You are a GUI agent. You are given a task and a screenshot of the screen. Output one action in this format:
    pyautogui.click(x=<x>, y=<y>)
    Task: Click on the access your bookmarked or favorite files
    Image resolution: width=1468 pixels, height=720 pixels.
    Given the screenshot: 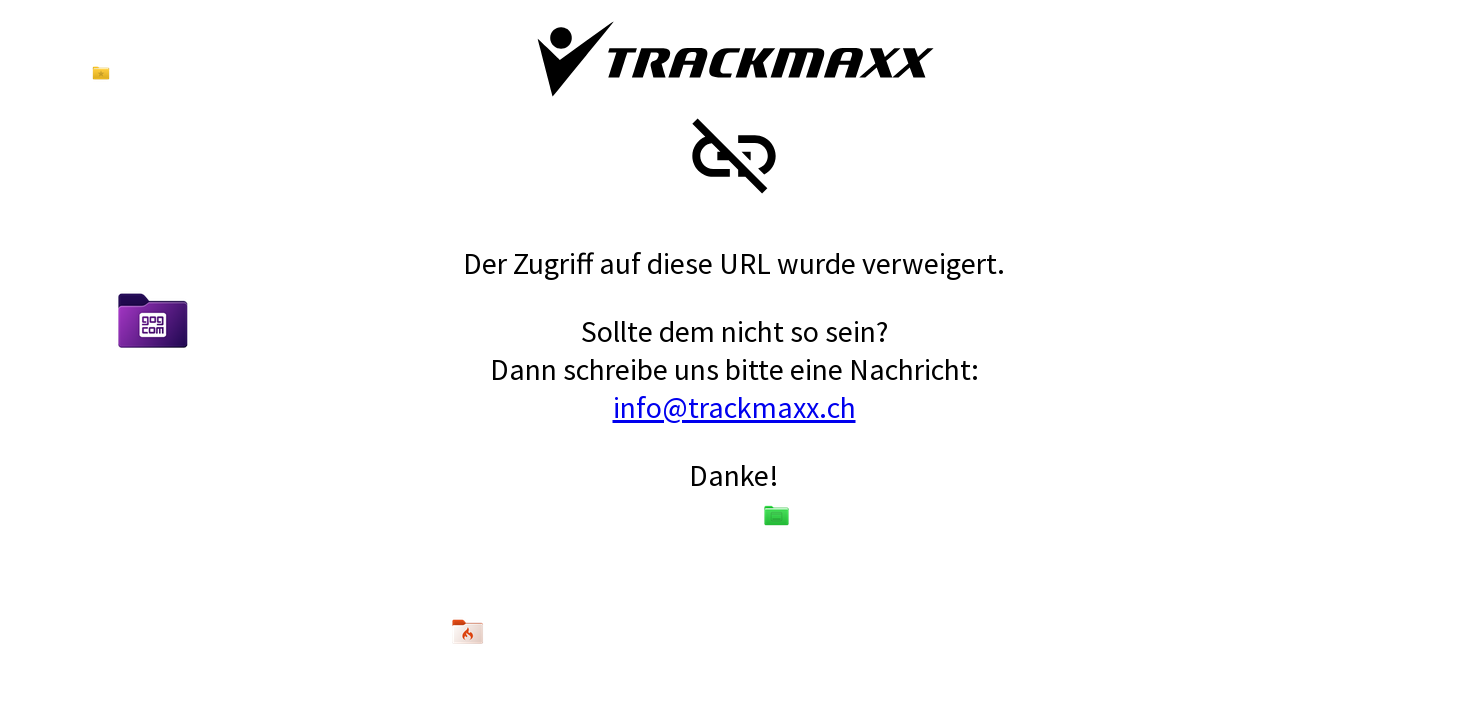 What is the action you would take?
    pyautogui.click(x=101, y=73)
    